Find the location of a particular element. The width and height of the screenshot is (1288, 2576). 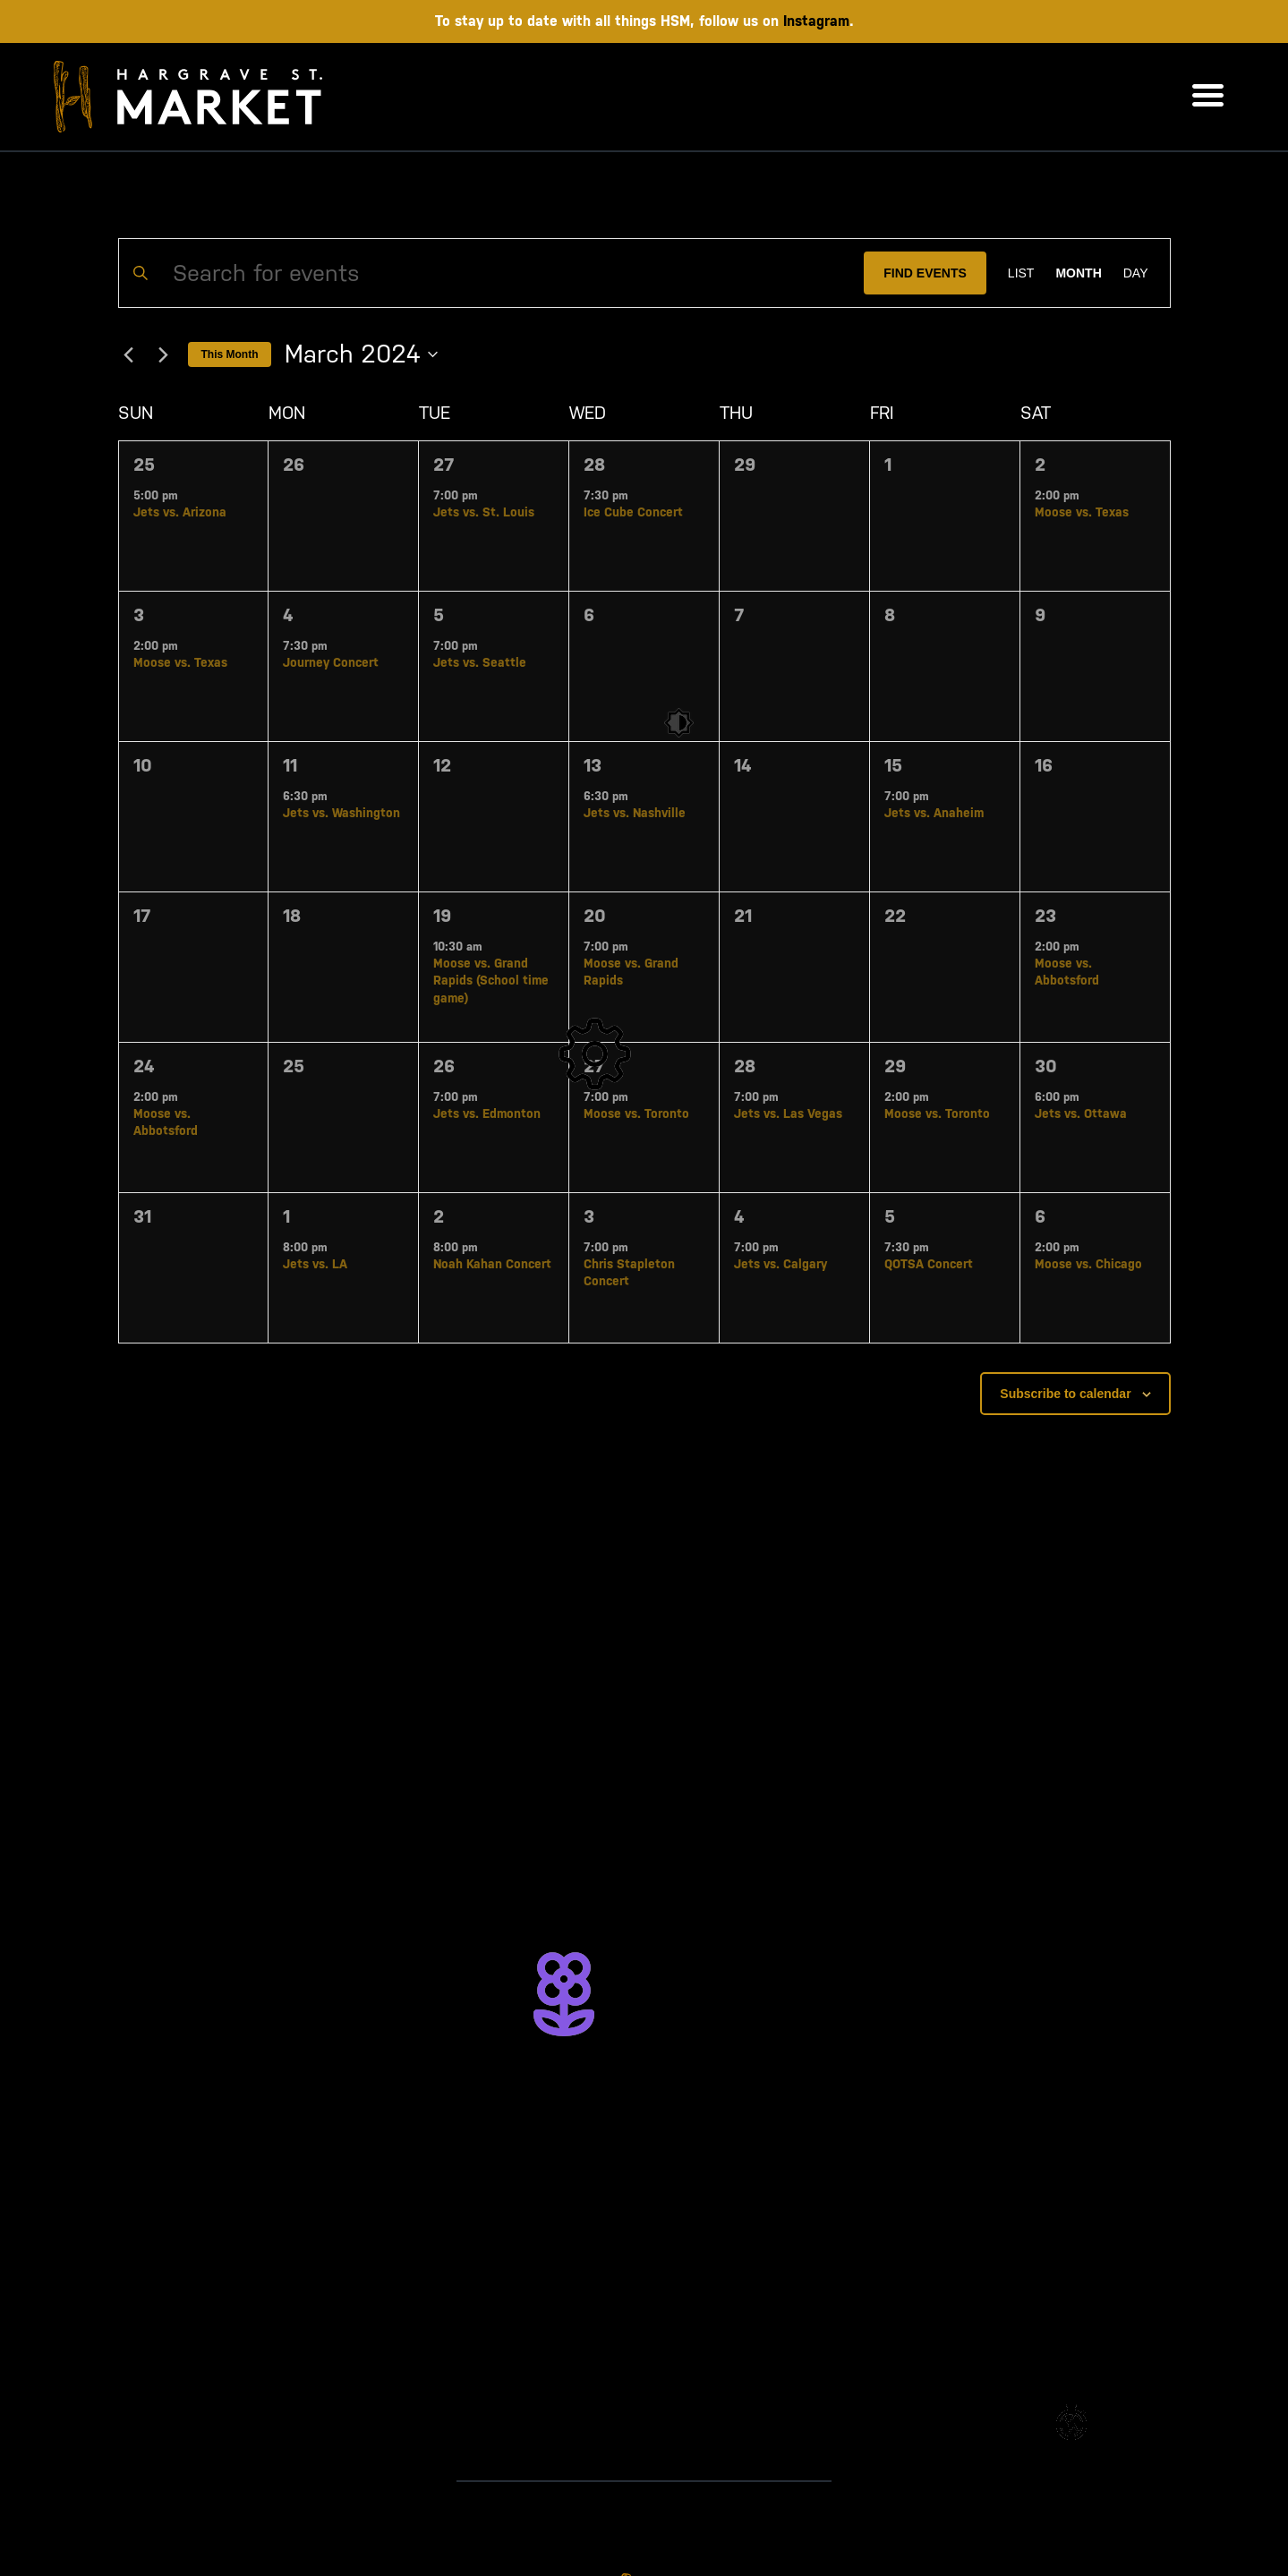

adjust screen brightness to medium level is located at coordinates (678, 722).